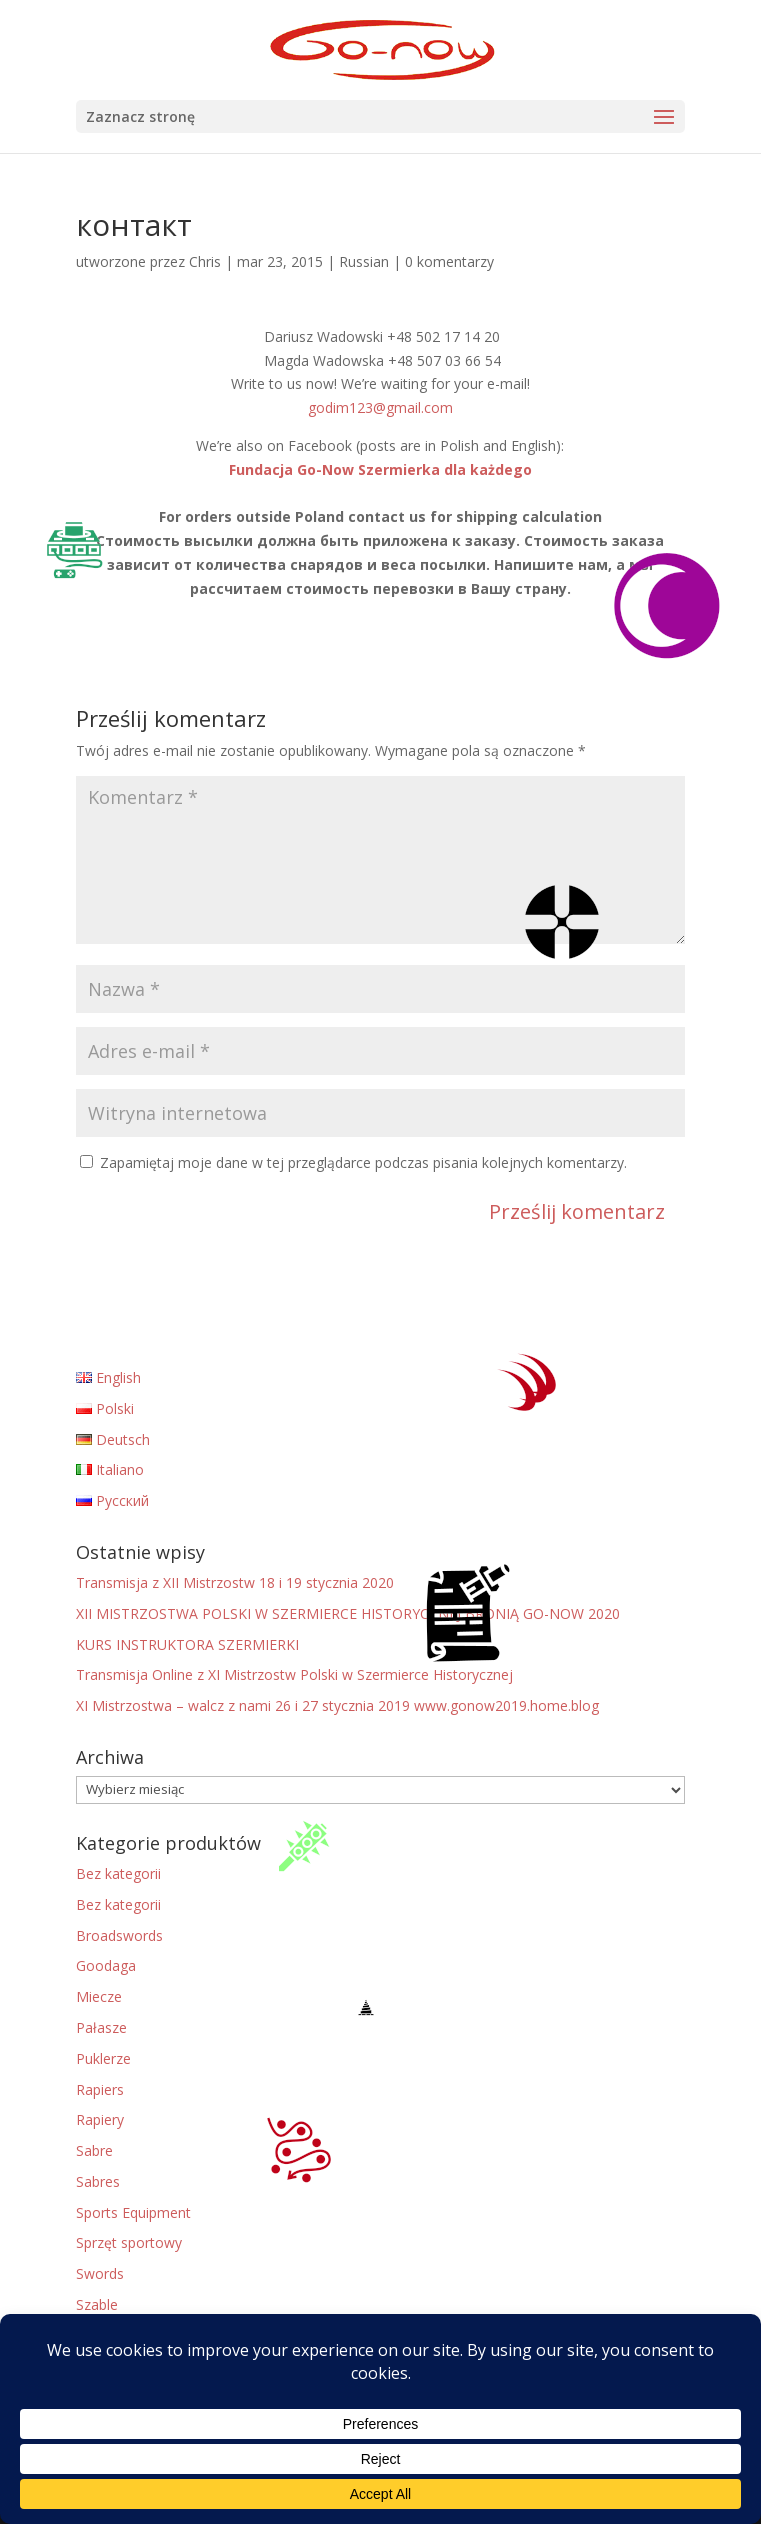 The height and width of the screenshot is (2524, 761). I want to click on attack or slash action in a game, so click(526, 1382).